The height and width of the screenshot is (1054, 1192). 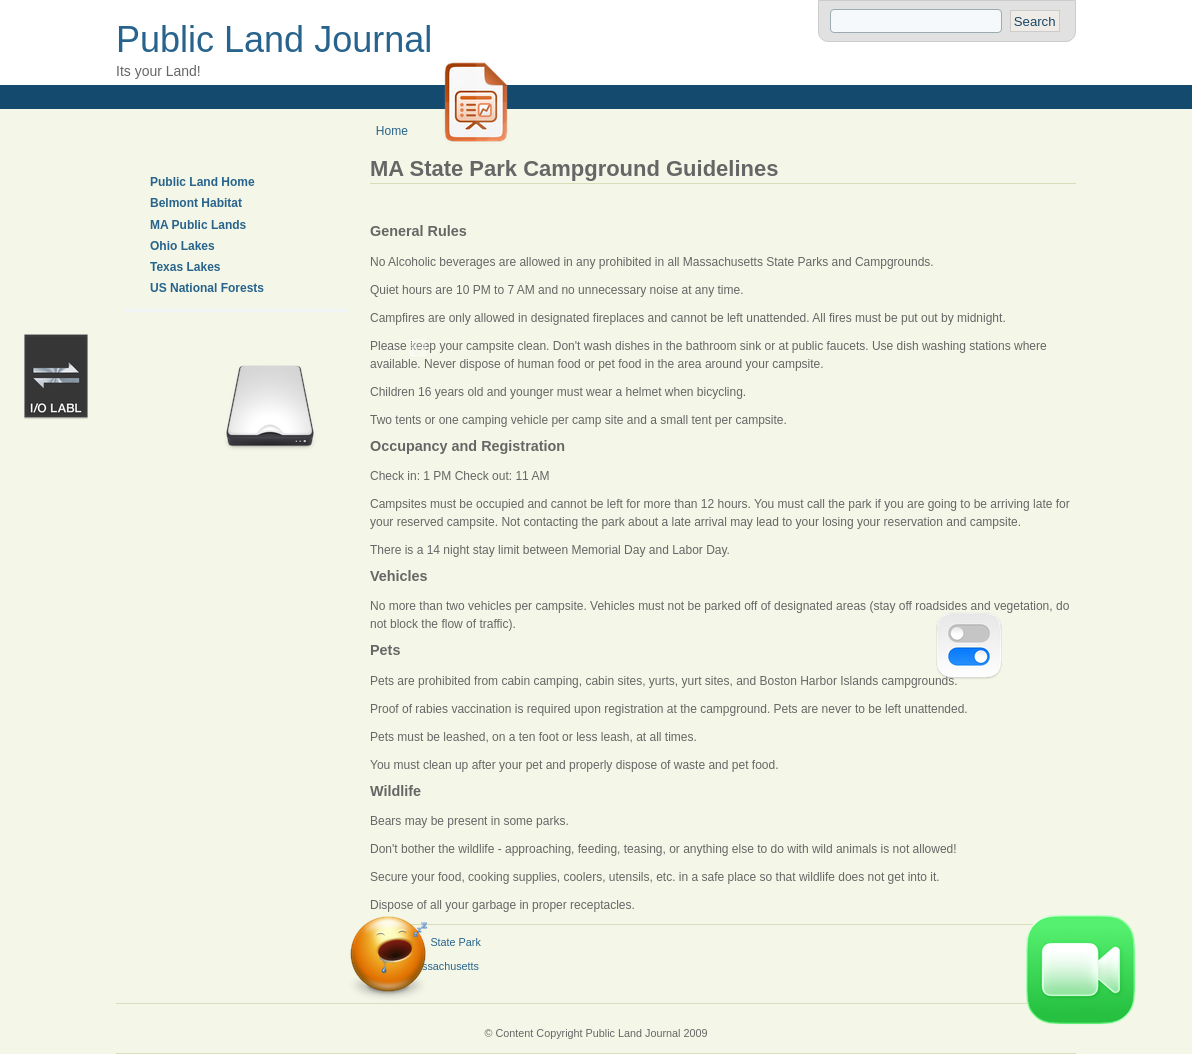 I want to click on open a presentation file, so click(x=476, y=102).